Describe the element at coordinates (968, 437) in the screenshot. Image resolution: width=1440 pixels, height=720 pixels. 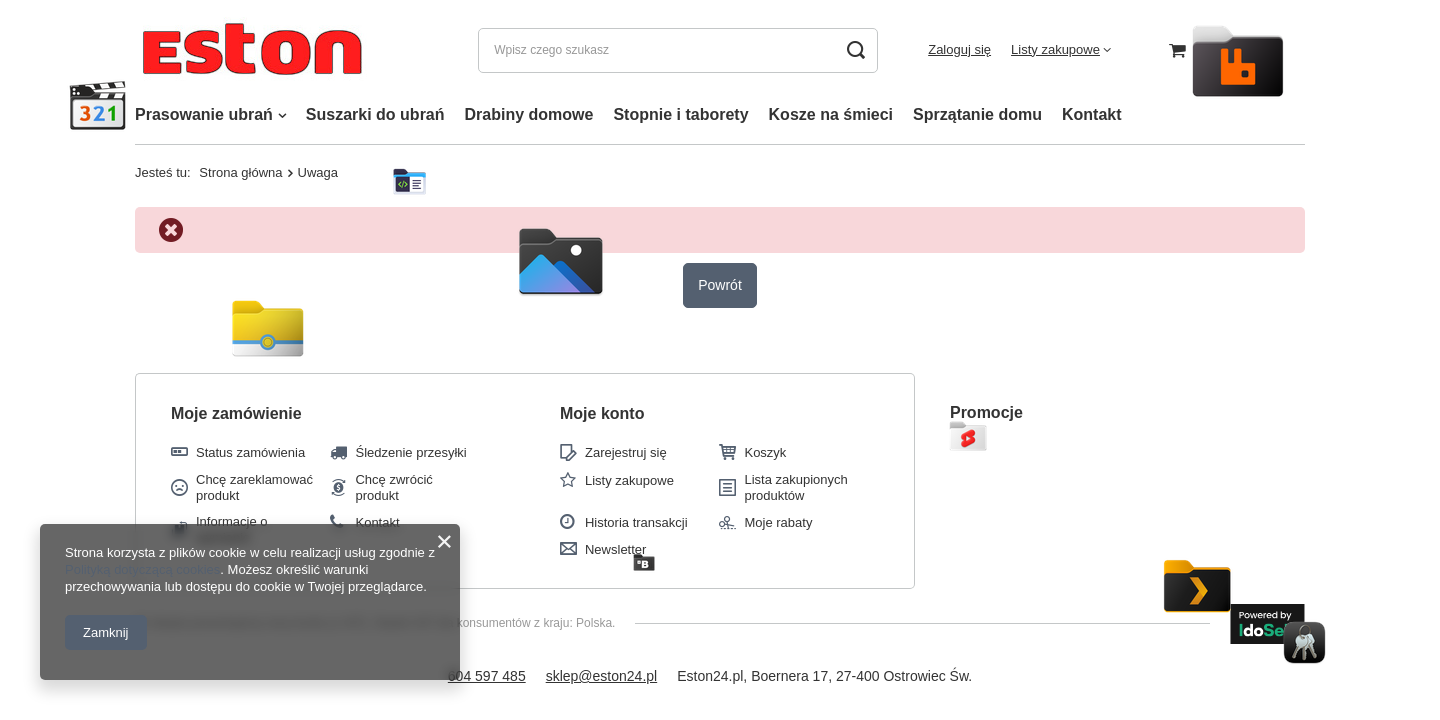
I see `open folder containing YouTube Shorts videos` at that location.